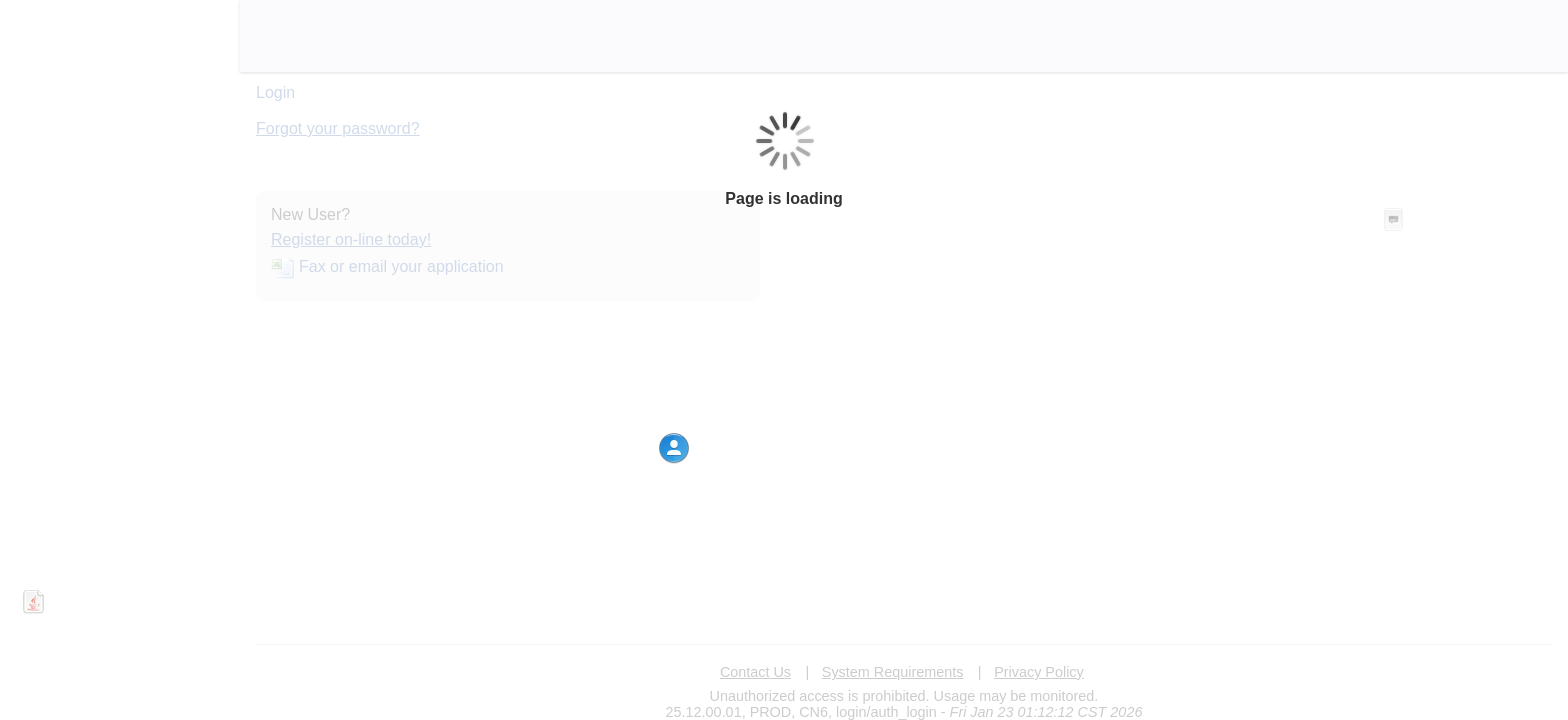 This screenshot has height=720, width=1568. Describe the element at coordinates (674, 448) in the screenshot. I see `default user profile avatar` at that location.